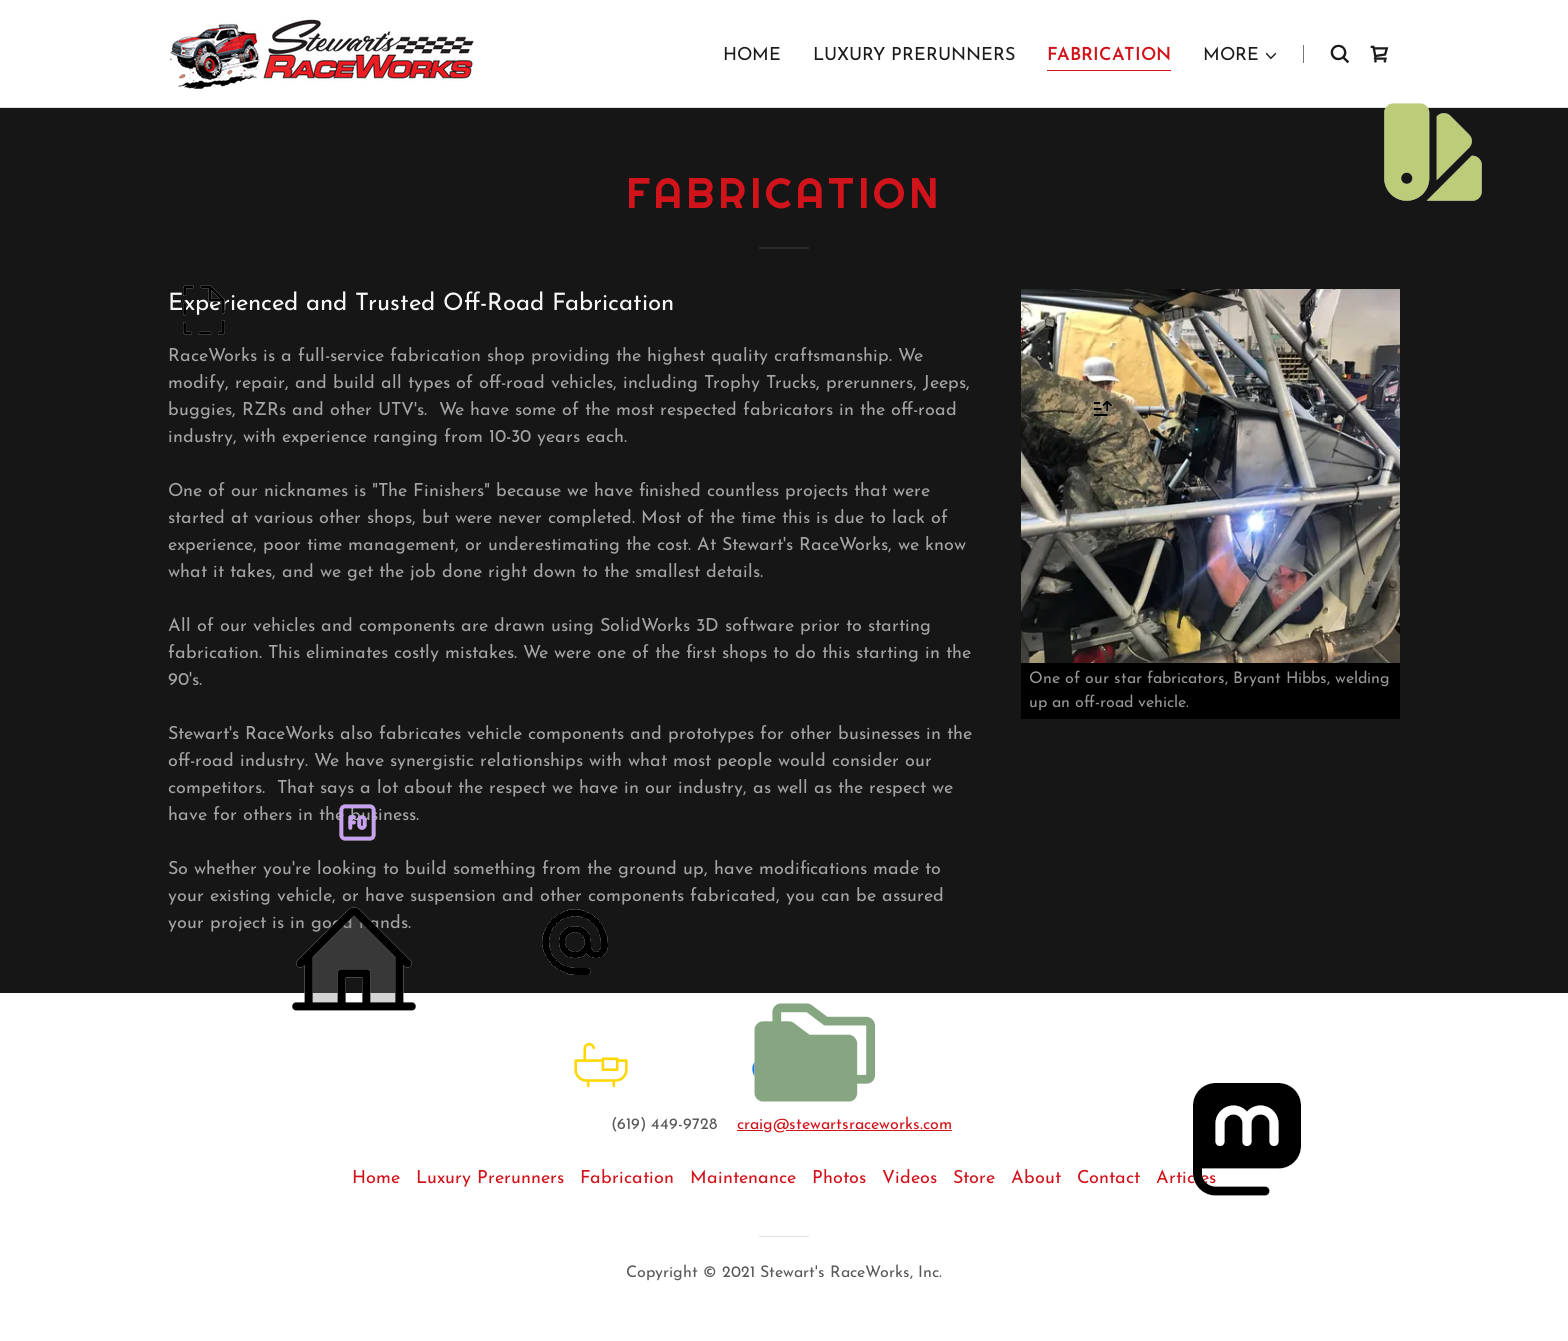 This screenshot has width=1568, height=1341. What do you see at coordinates (354, 961) in the screenshot?
I see `navigate to home screen` at bounding box center [354, 961].